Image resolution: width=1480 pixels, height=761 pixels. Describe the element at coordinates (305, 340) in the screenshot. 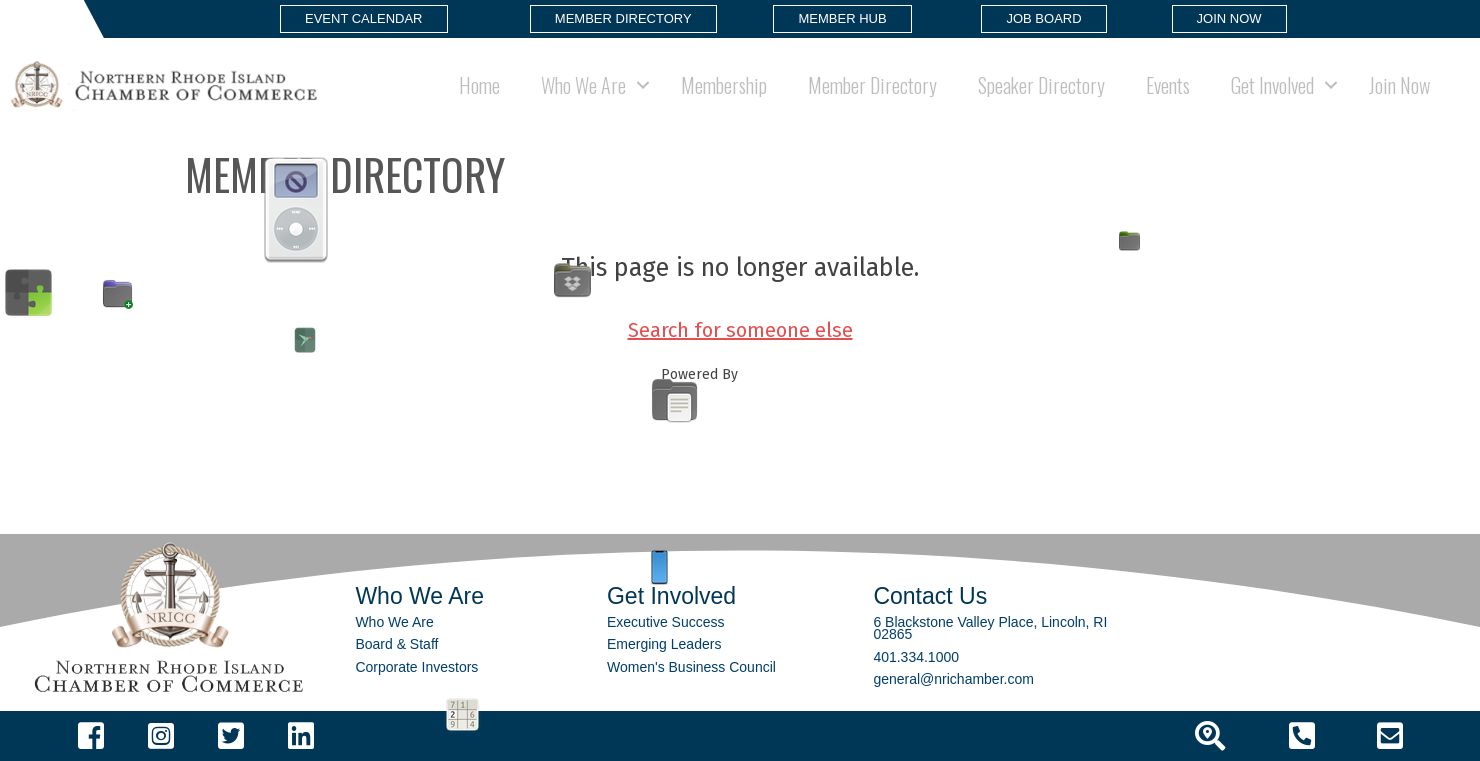

I see `snap application package file` at that location.